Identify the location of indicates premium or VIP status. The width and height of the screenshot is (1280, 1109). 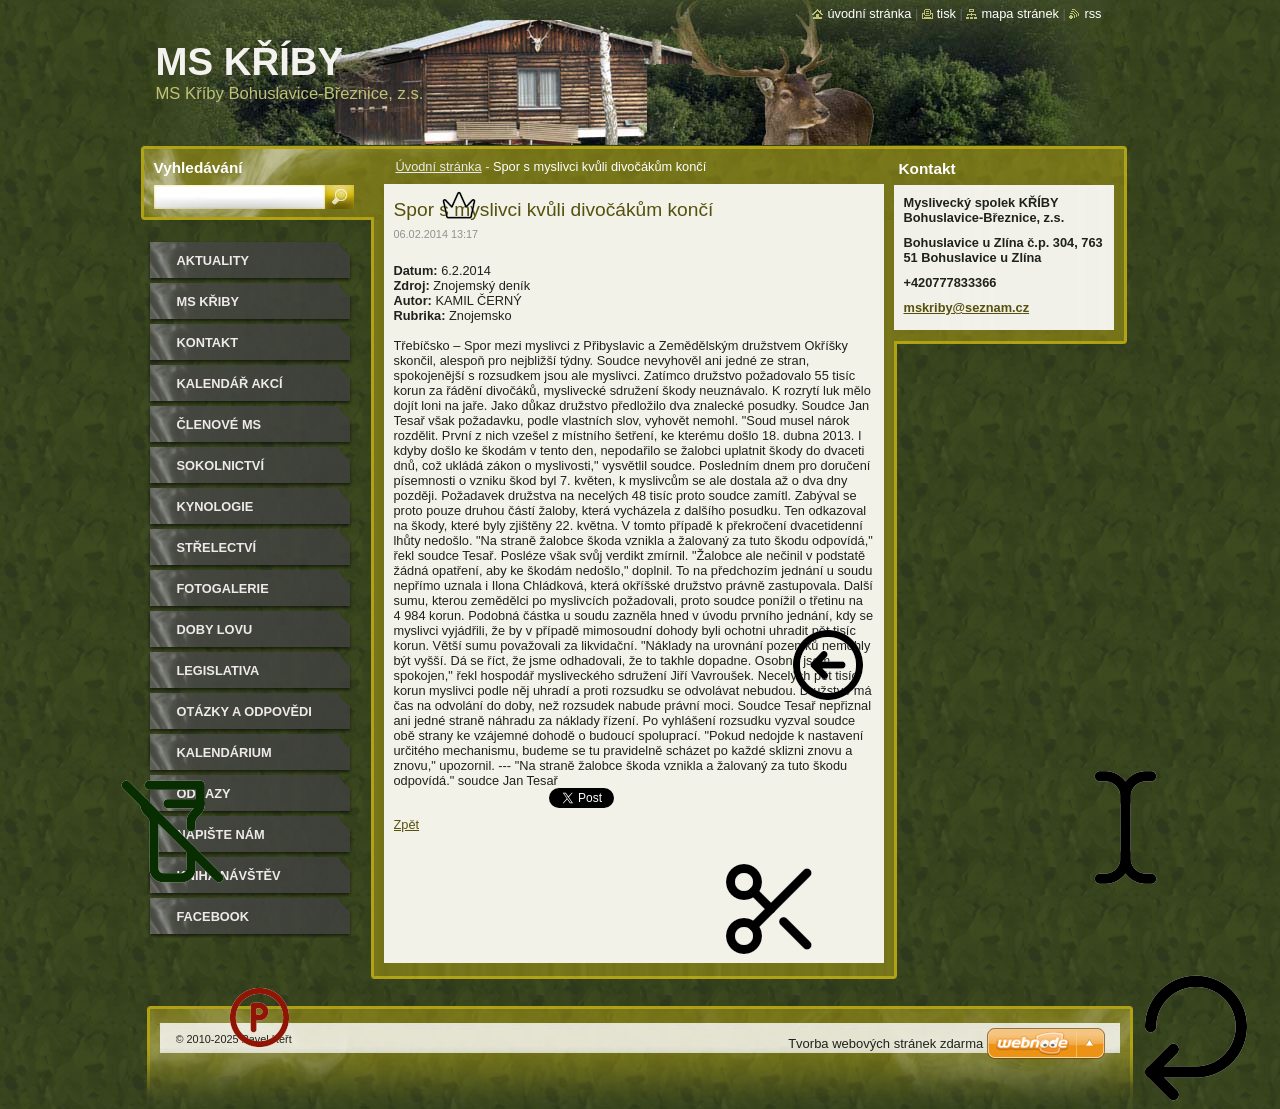
(459, 207).